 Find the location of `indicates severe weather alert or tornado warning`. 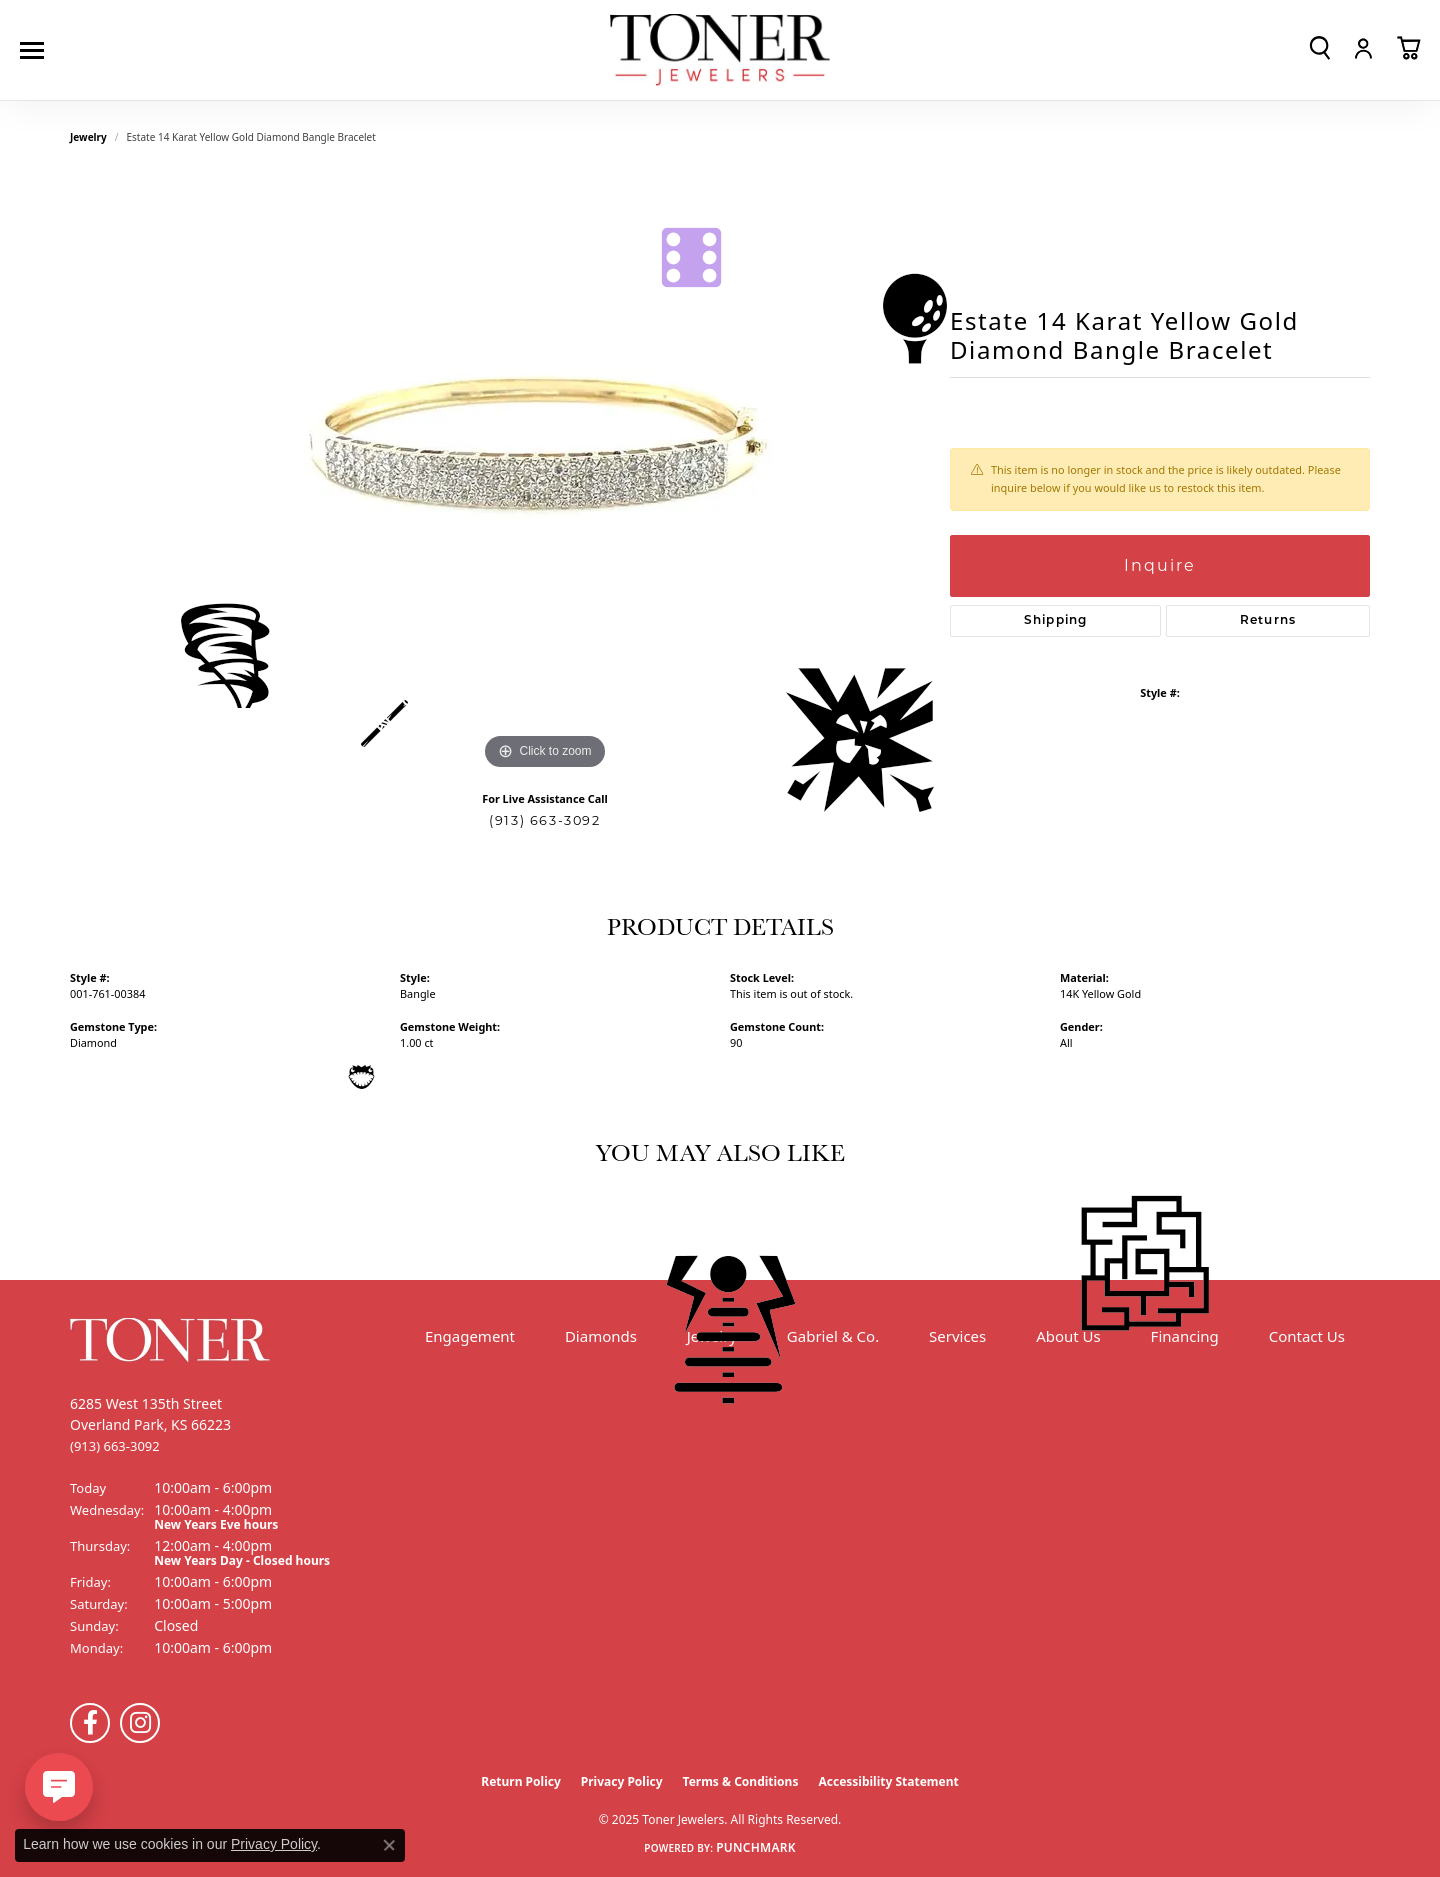

indicates severe weather alert or tornado warning is located at coordinates (226, 656).